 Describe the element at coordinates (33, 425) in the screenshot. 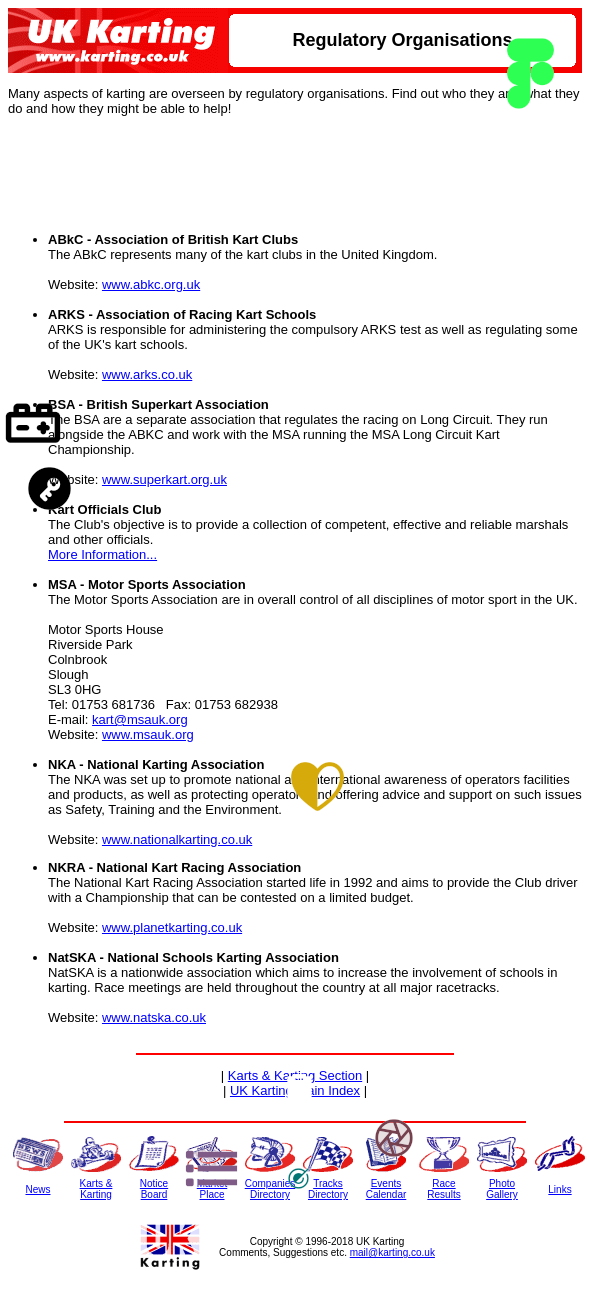

I see `check vehicle battery status` at that location.